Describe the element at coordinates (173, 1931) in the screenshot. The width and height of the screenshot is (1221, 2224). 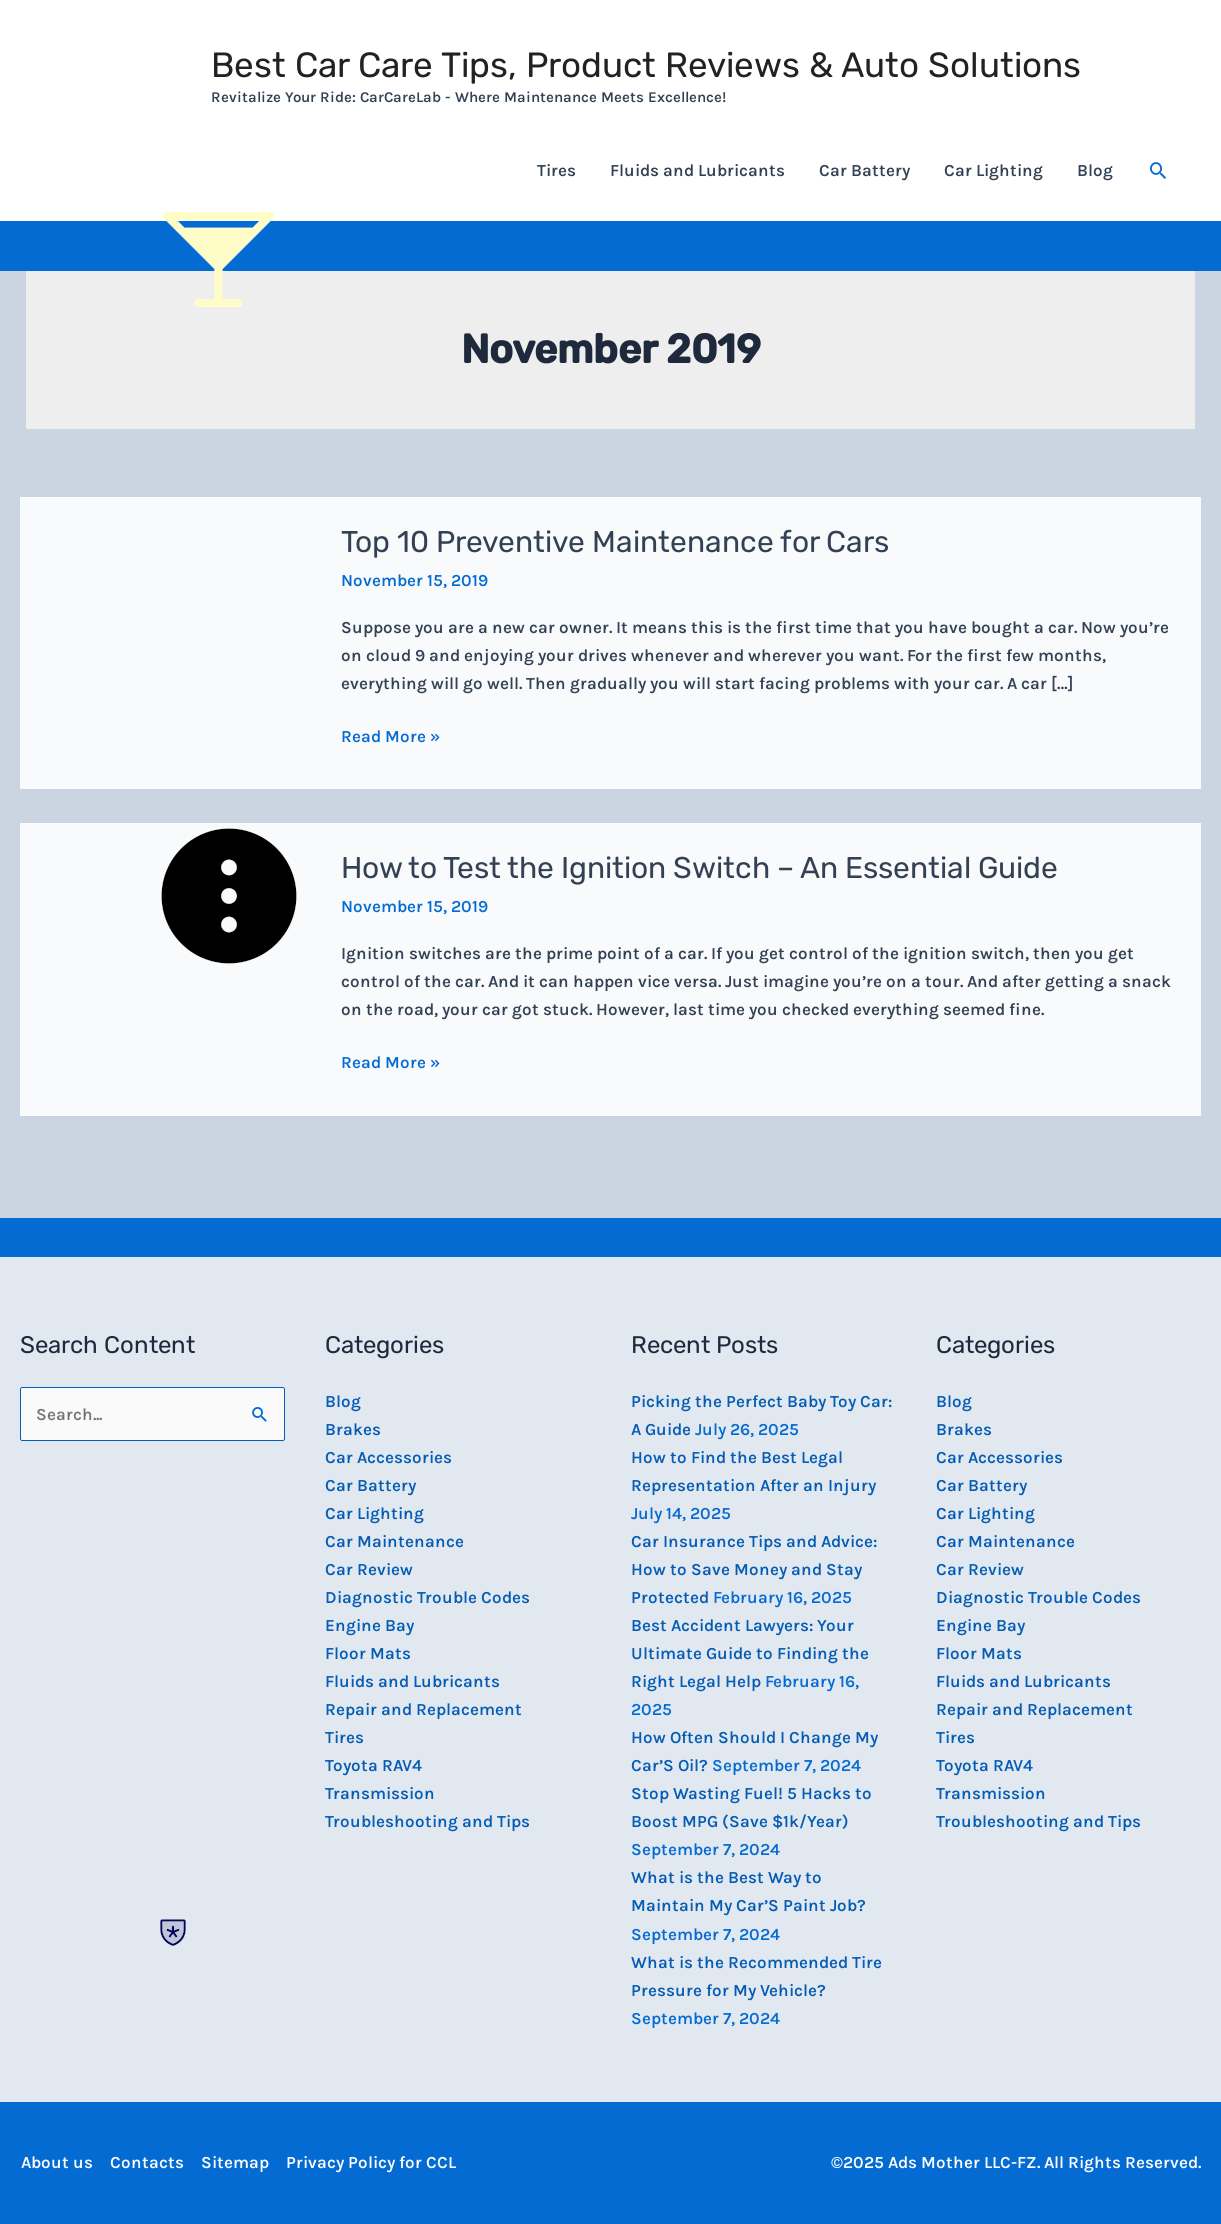
I see `indicates premium or verified security status` at that location.